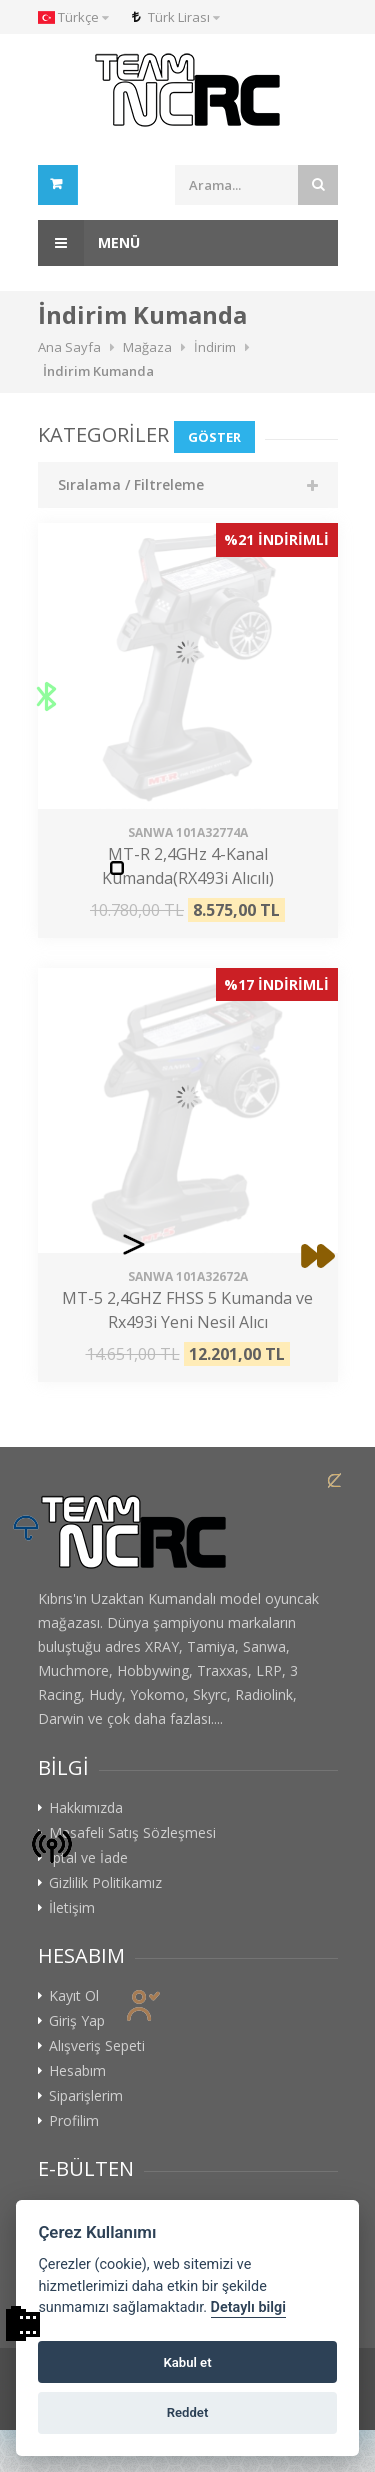 The image size is (375, 2472). I want to click on access camera roll or photo gallery, so click(23, 2324).